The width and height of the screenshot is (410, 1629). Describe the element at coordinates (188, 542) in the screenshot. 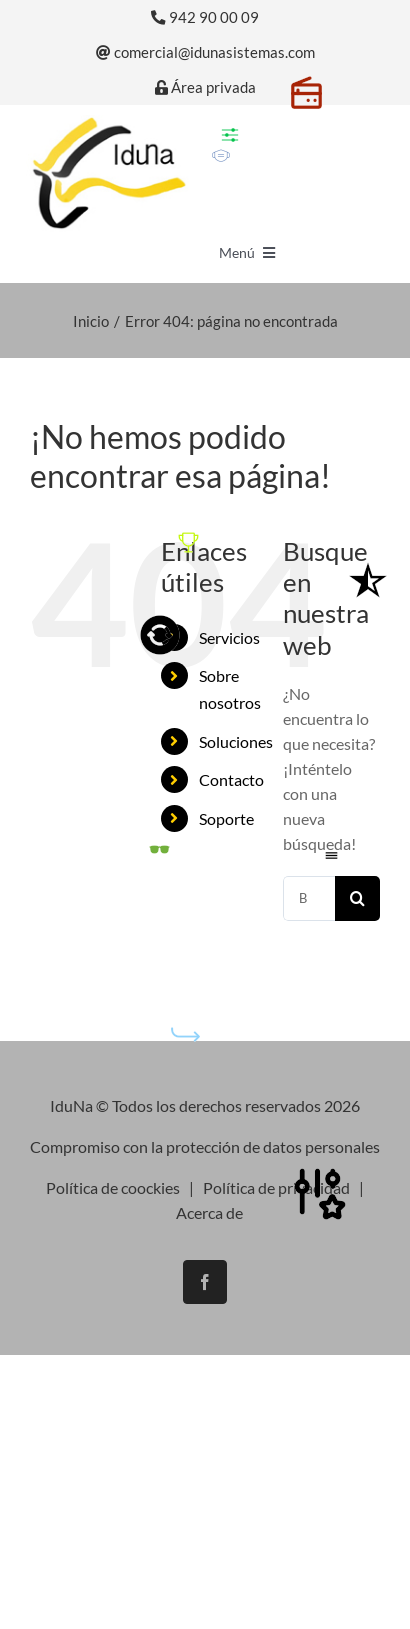

I see `view achievements or awards` at that location.